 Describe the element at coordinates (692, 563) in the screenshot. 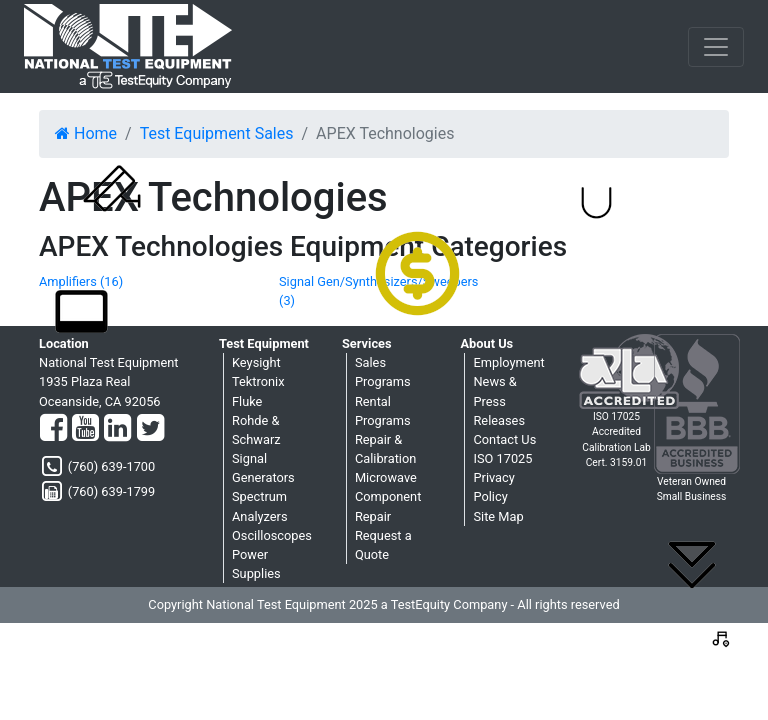

I see `expand content or show more items below` at that location.